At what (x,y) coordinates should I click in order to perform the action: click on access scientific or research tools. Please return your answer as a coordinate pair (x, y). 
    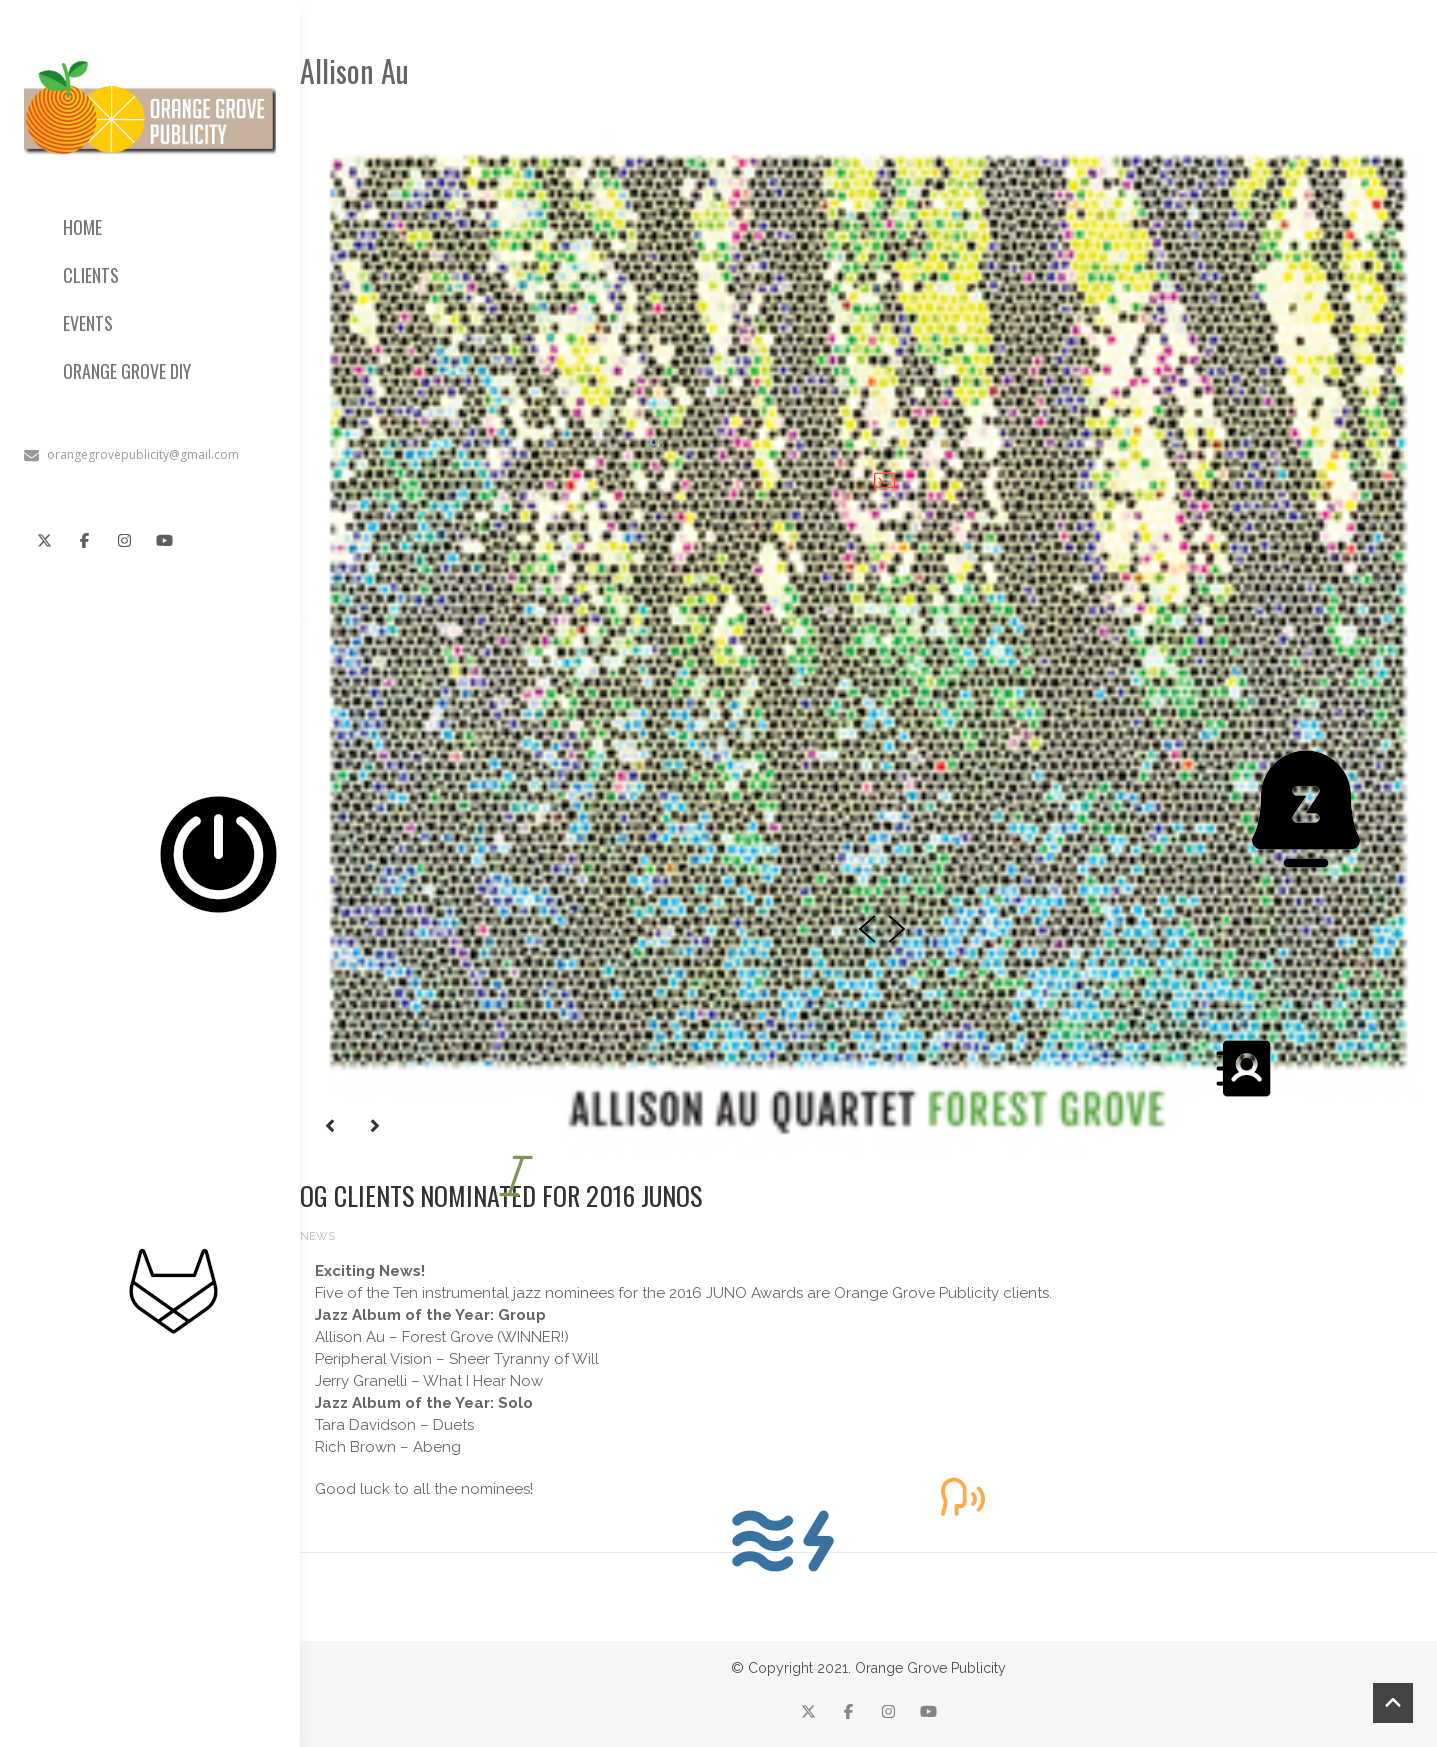
    Looking at the image, I should click on (655, 443).